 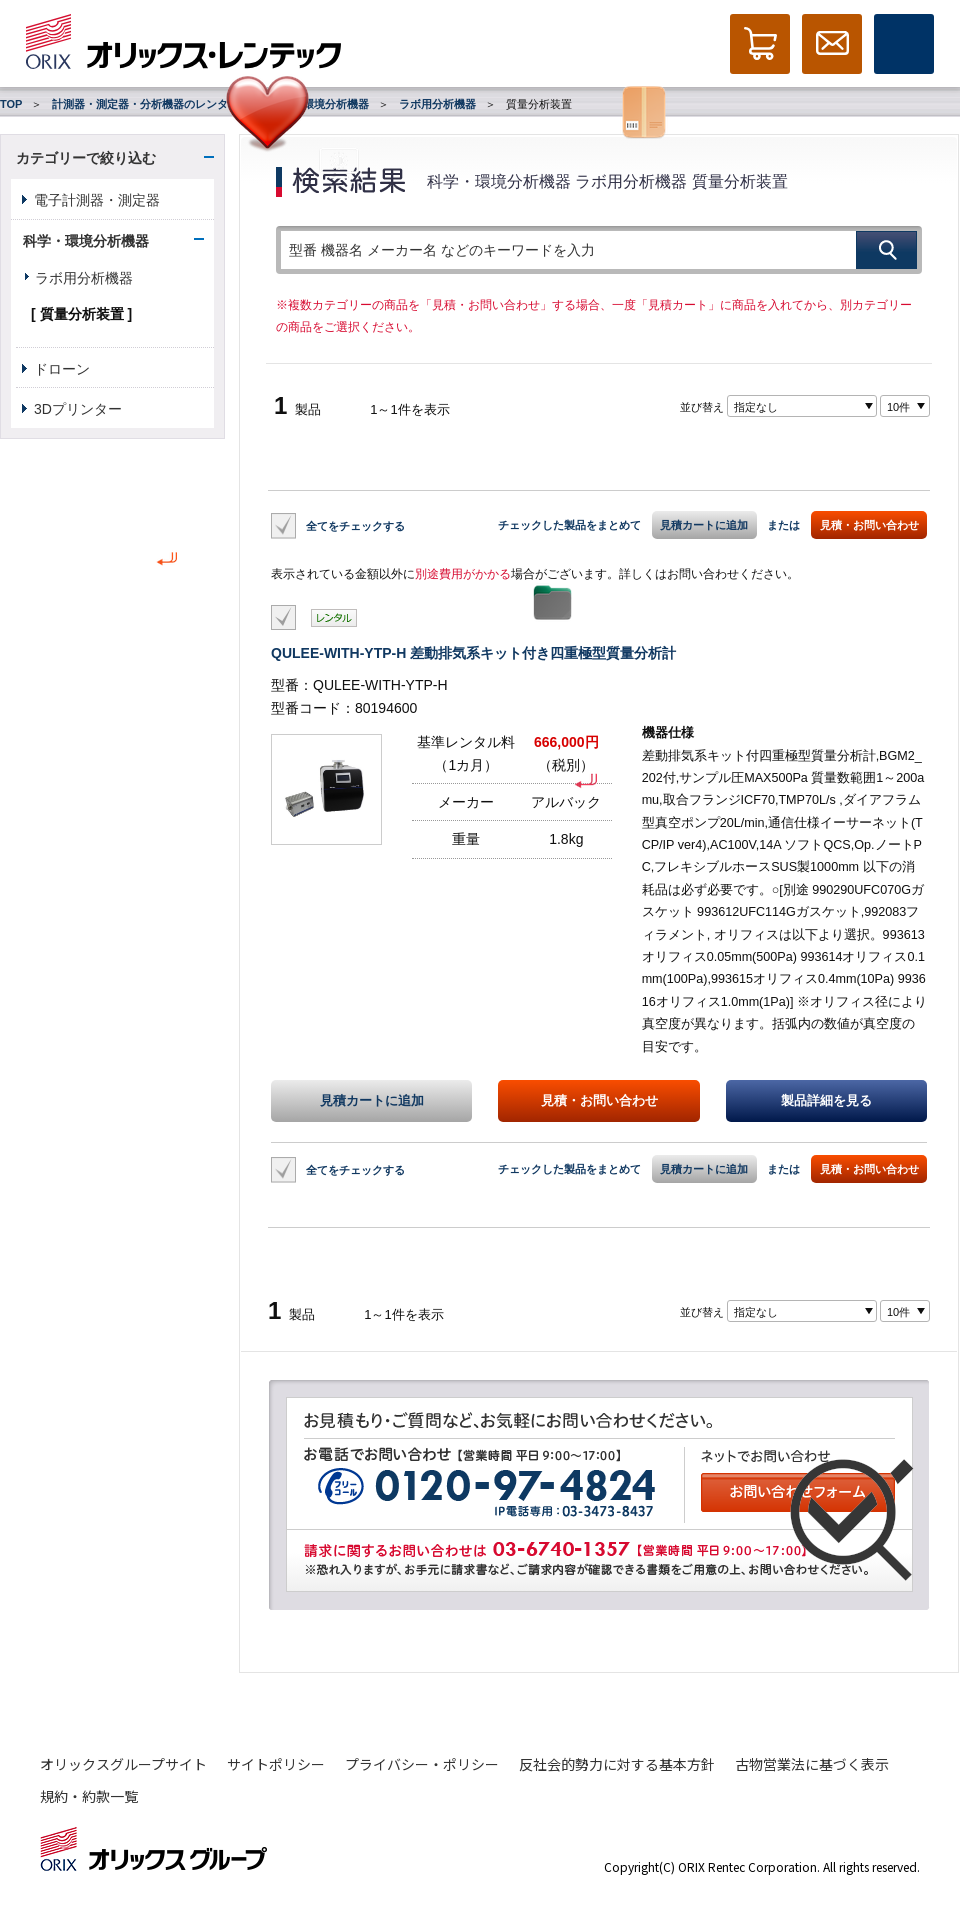 I want to click on adjust display brightness settings, so click(x=339, y=163).